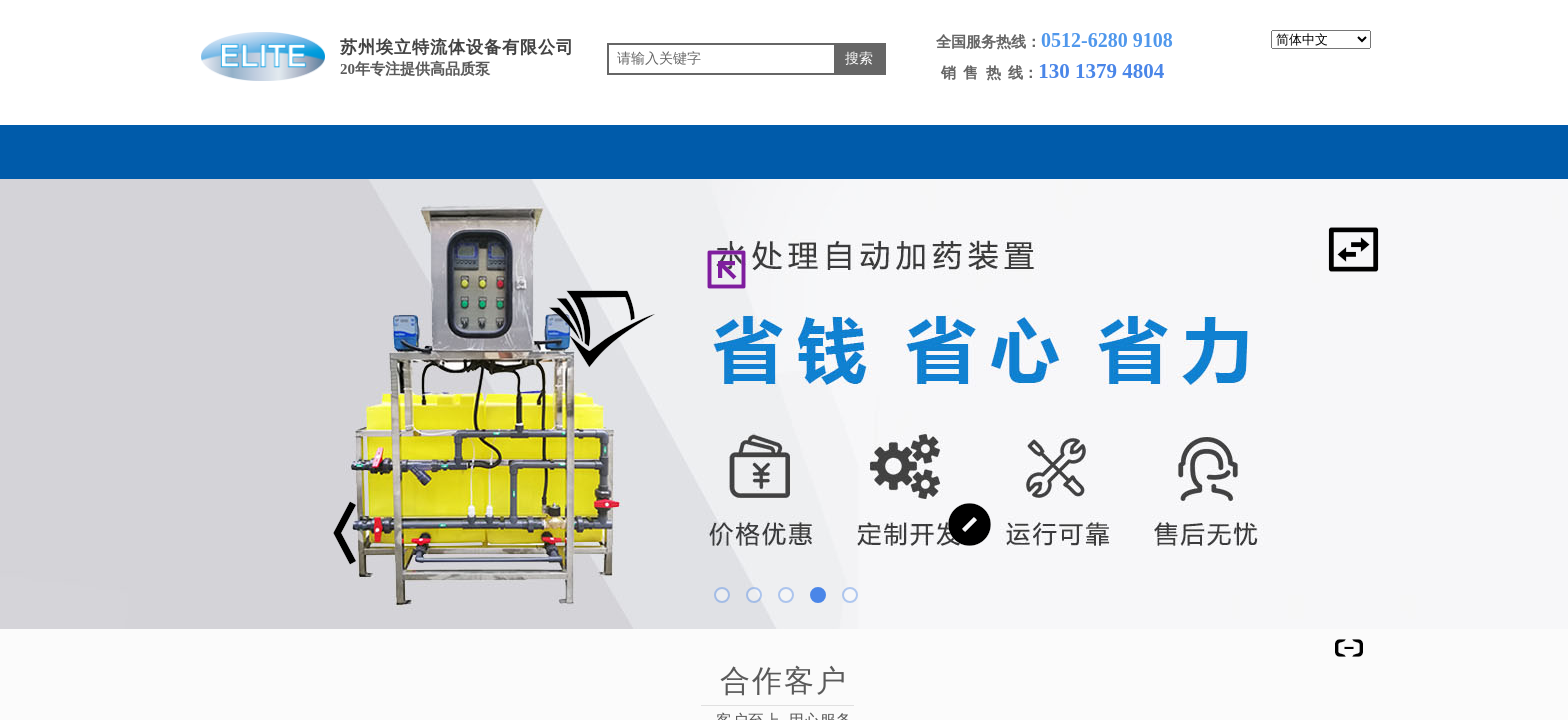 This screenshot has width=1568, height=720. Describe the element at coordinates (602, 329) in the screenshot. I see `open Semantic Scholar academic search` at that location.